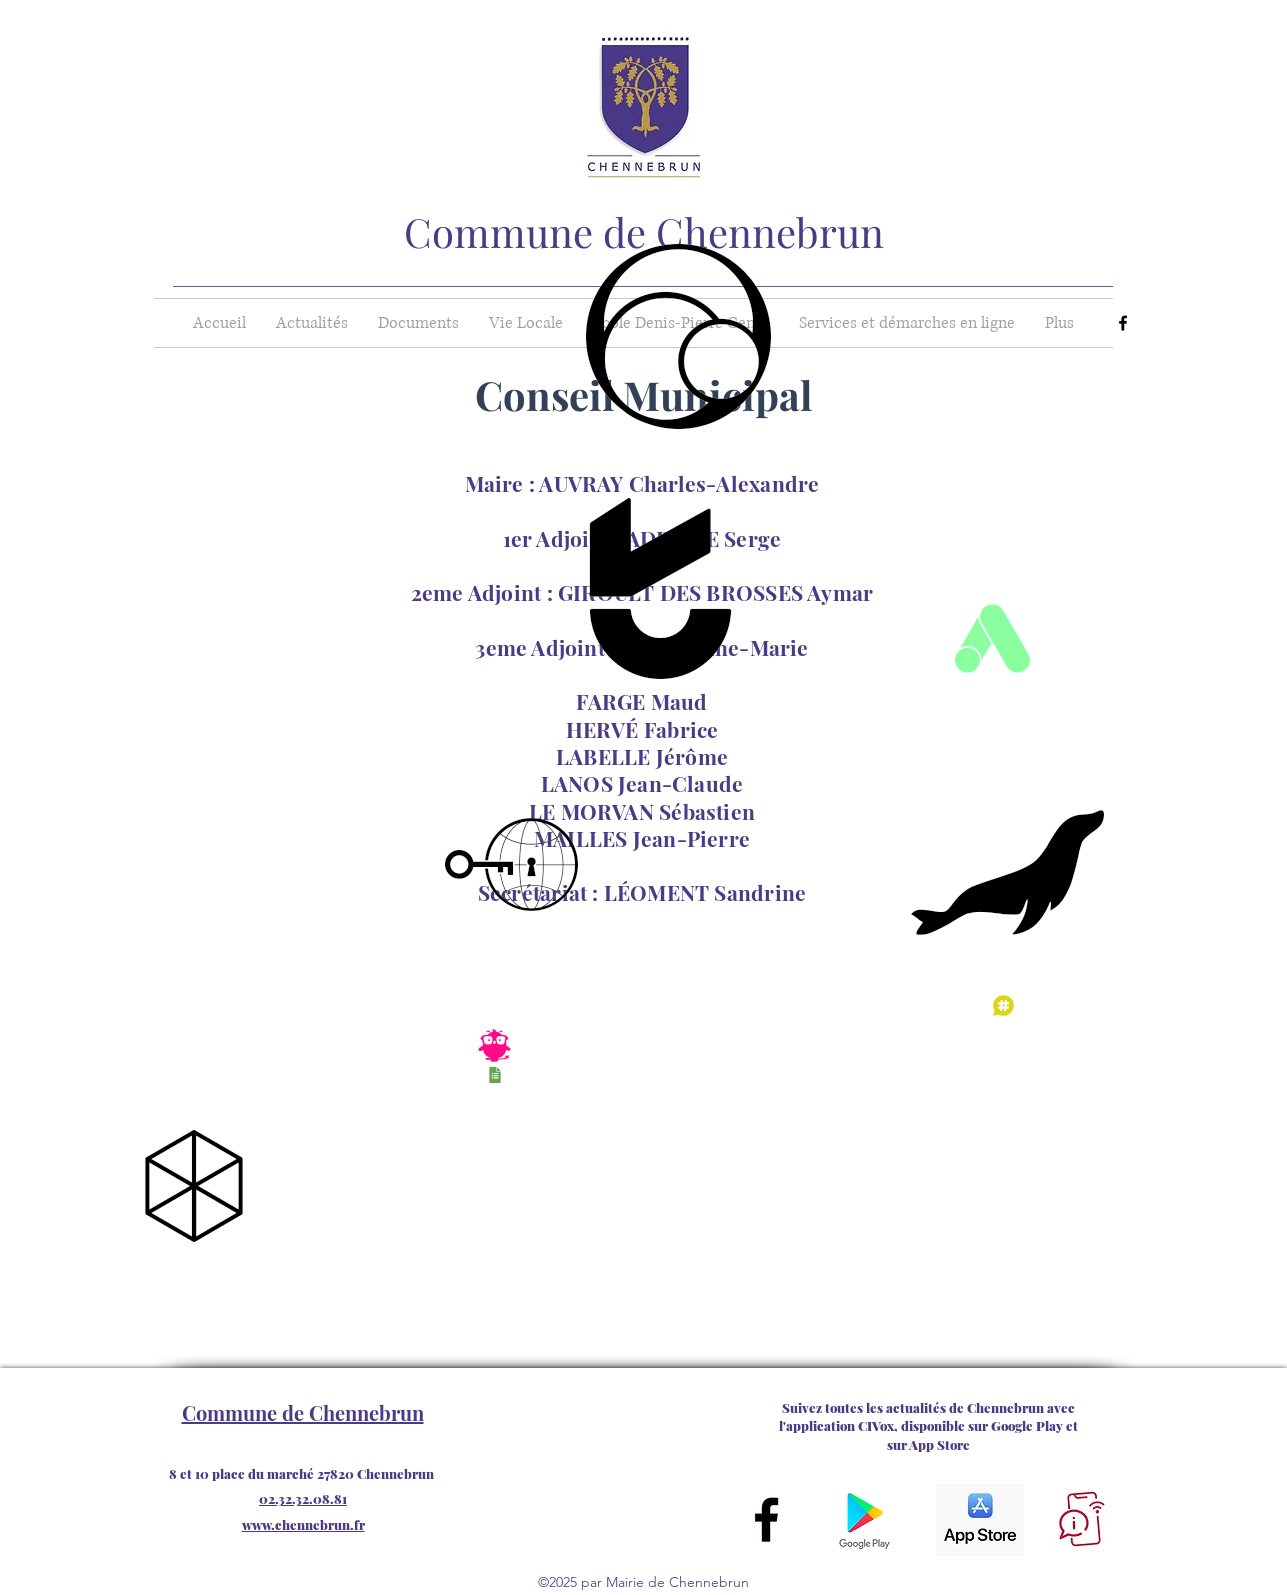  What do you see at coordinates (1003, 1005) in the screenshot?
I see `open a chat channel or thread` at bounding box center [1003, 1005].